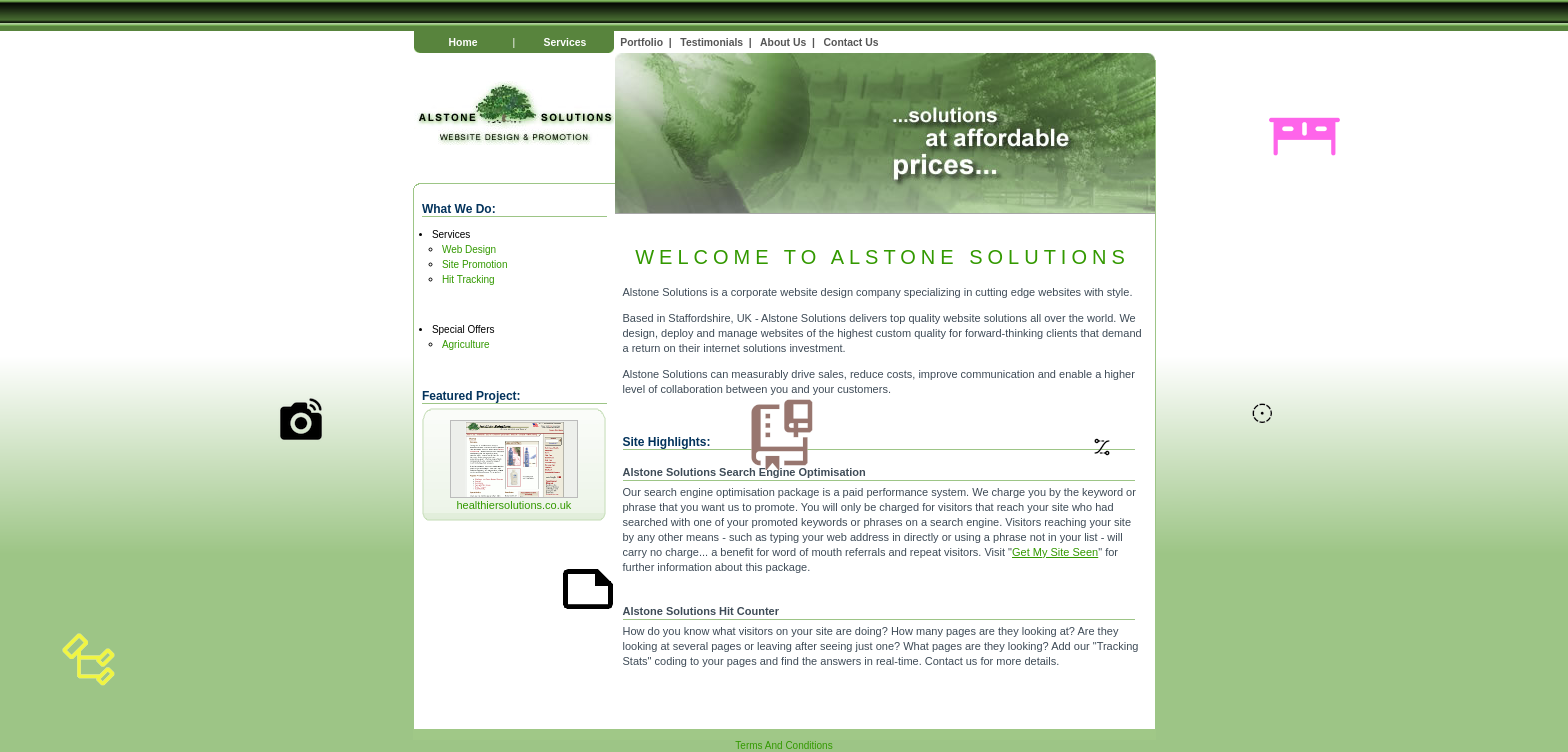  What do you see at coordinates (301, 419) in the screenshot?
I see `connect to a wireless or remote camera` at bounding box center [301, 419].